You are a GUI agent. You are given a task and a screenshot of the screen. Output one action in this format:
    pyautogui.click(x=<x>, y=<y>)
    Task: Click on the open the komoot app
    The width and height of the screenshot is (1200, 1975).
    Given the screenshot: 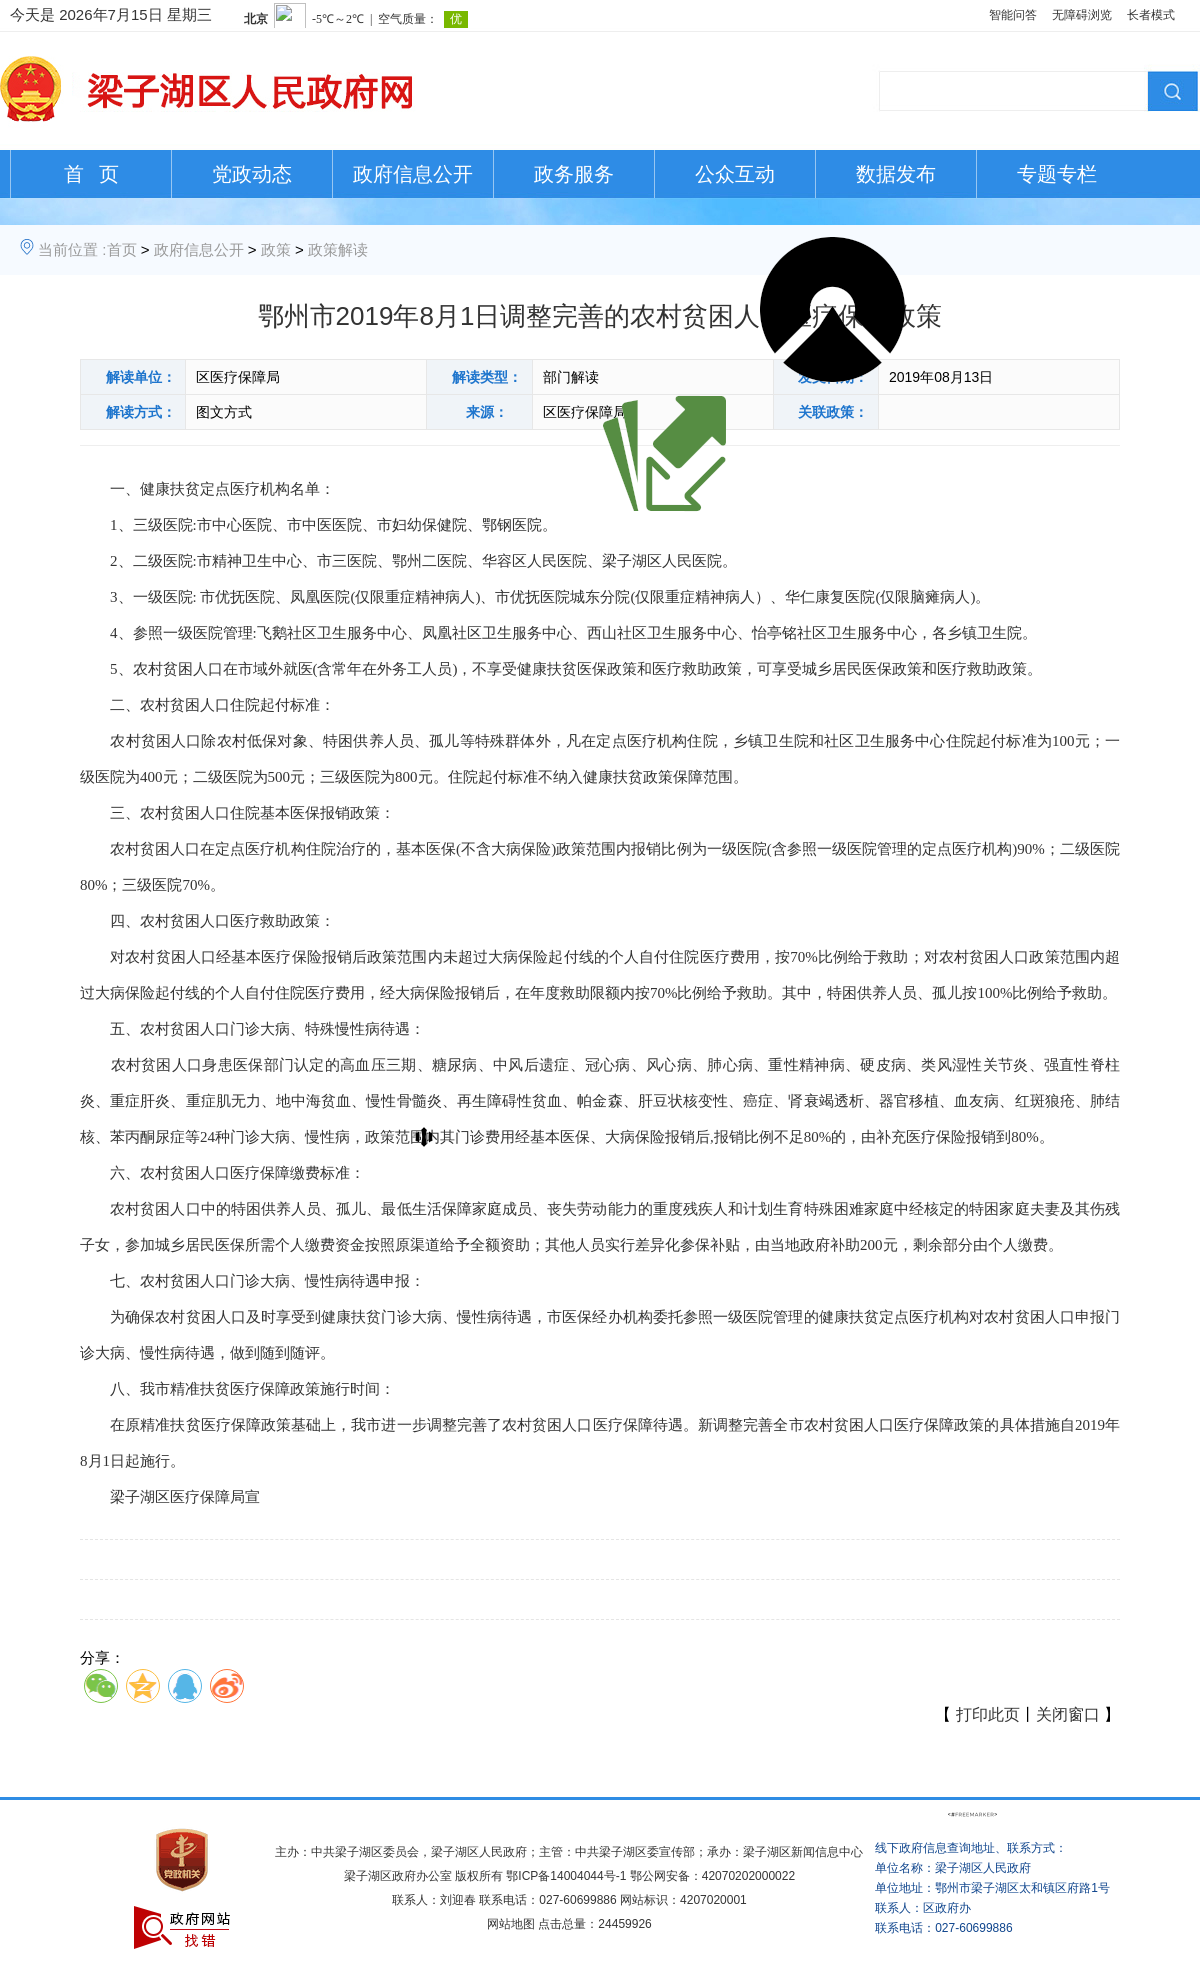 What is the action you would take?
    pyautogui.click(x=832, y=309)
    